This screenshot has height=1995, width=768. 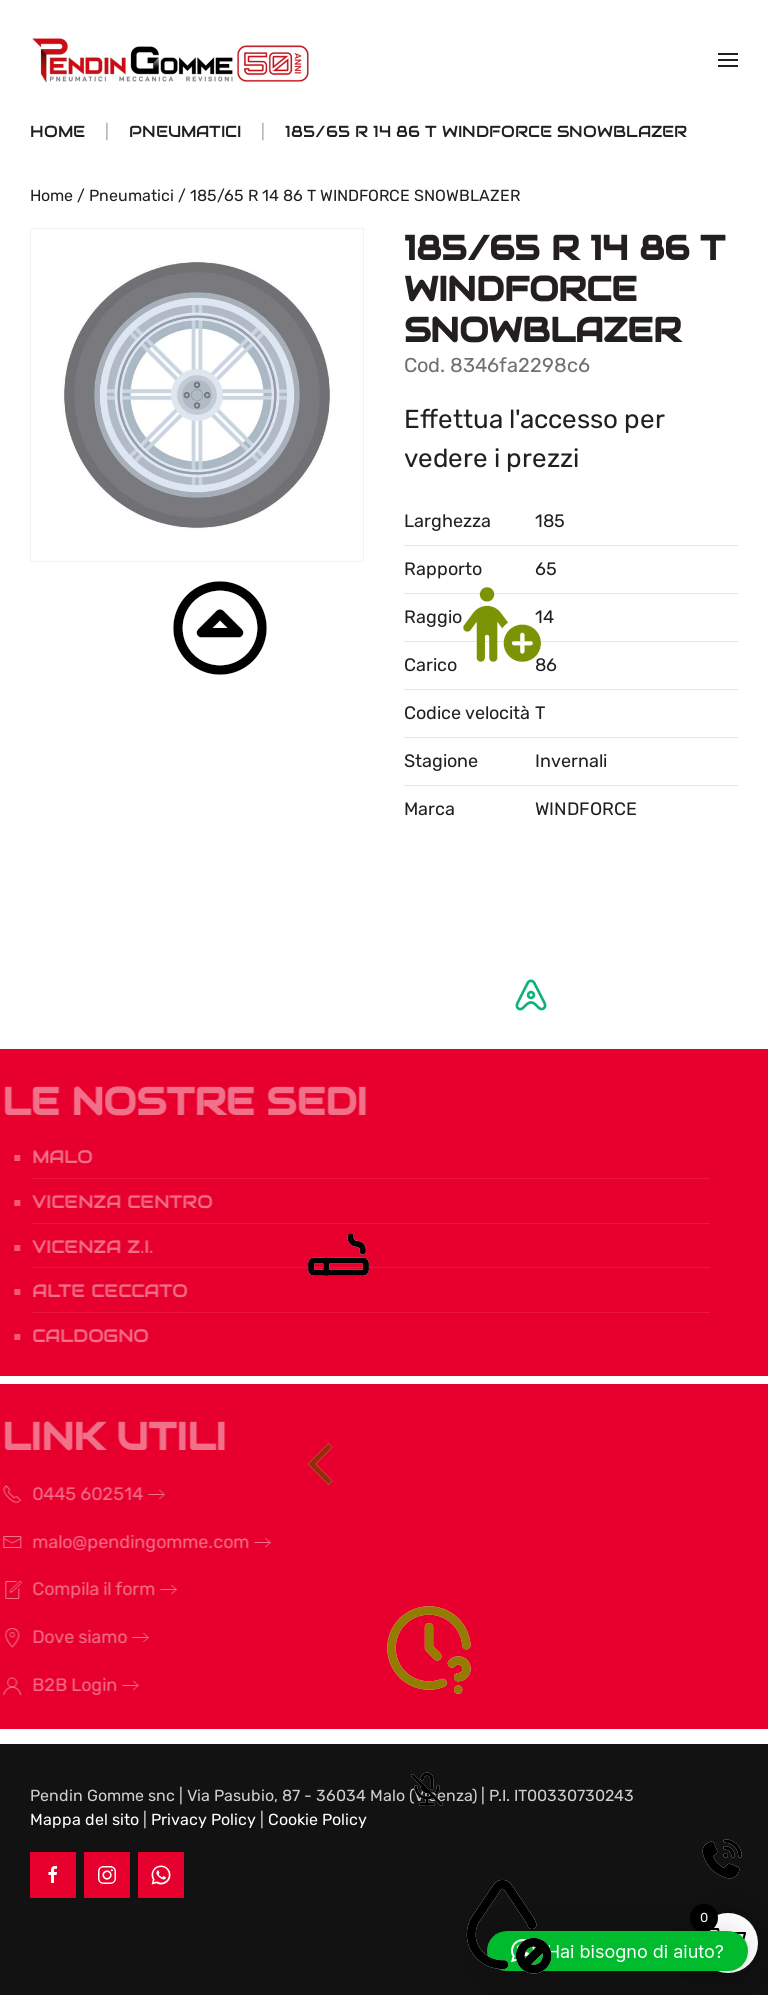 What do you see at coordinates (499, 624) in the screenshot?
I see `add a new user or contact` at bounding box center [499, 624].